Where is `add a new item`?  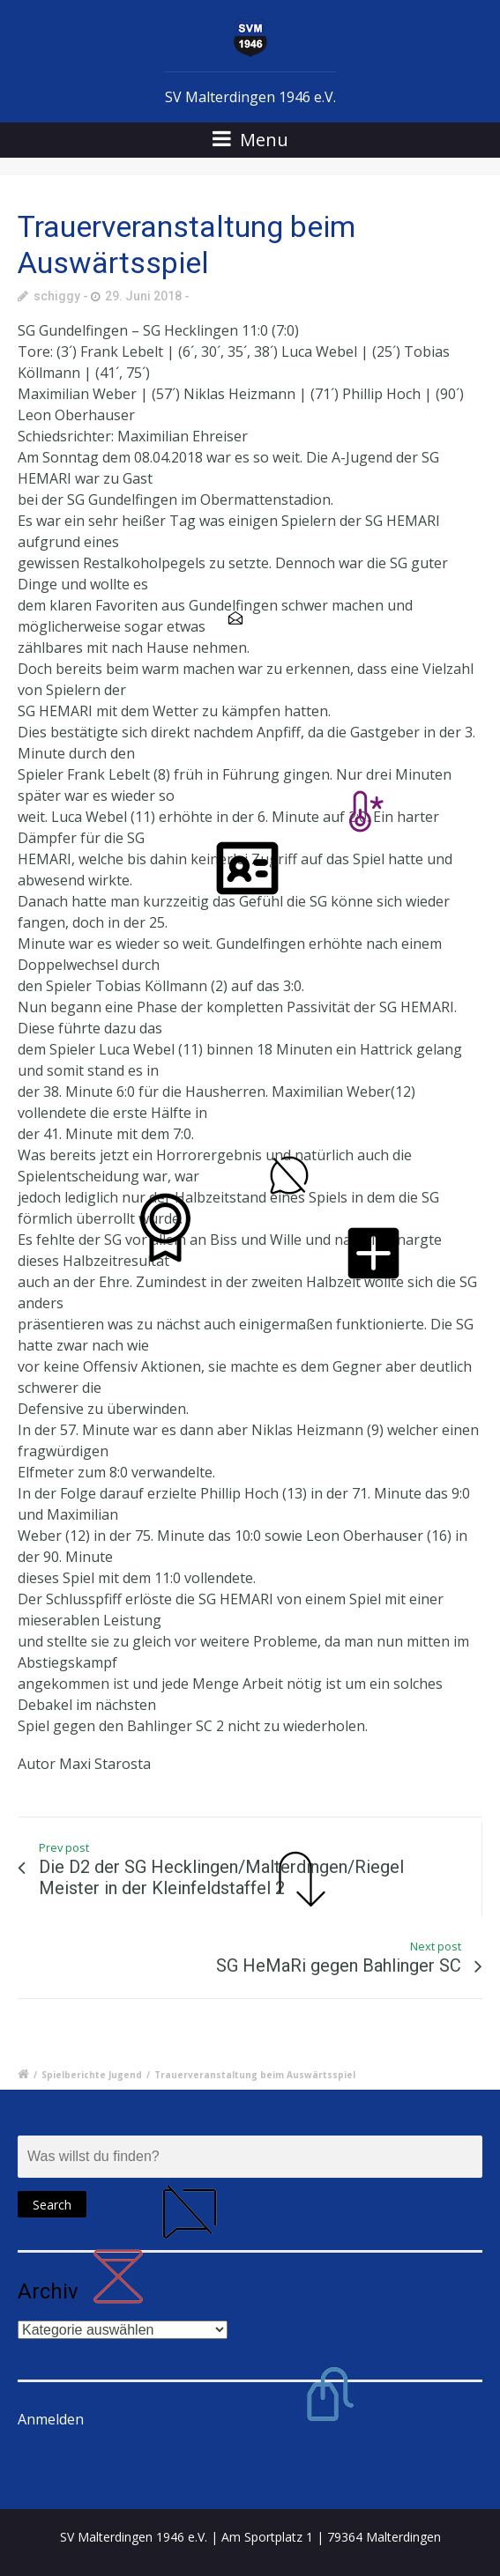
add a new item is located at coordinates (373, 1253).